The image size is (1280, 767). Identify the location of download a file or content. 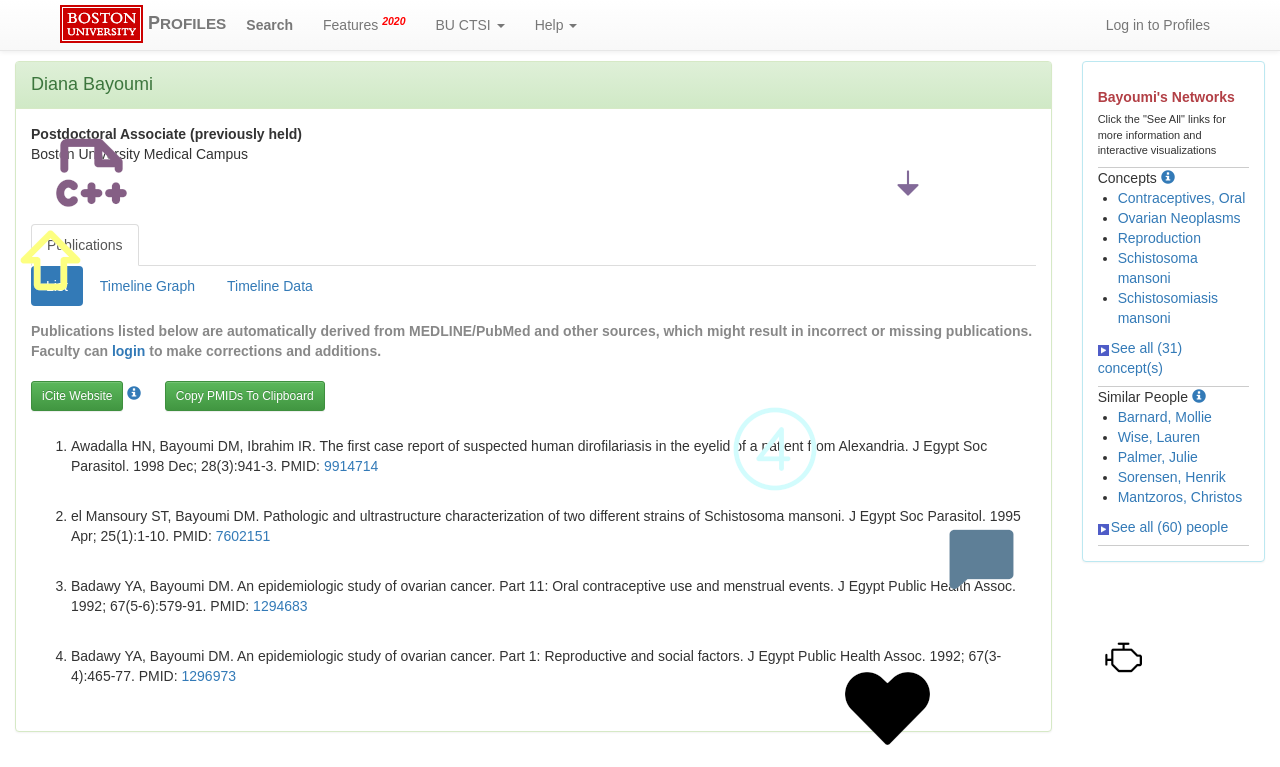
(908, 183).